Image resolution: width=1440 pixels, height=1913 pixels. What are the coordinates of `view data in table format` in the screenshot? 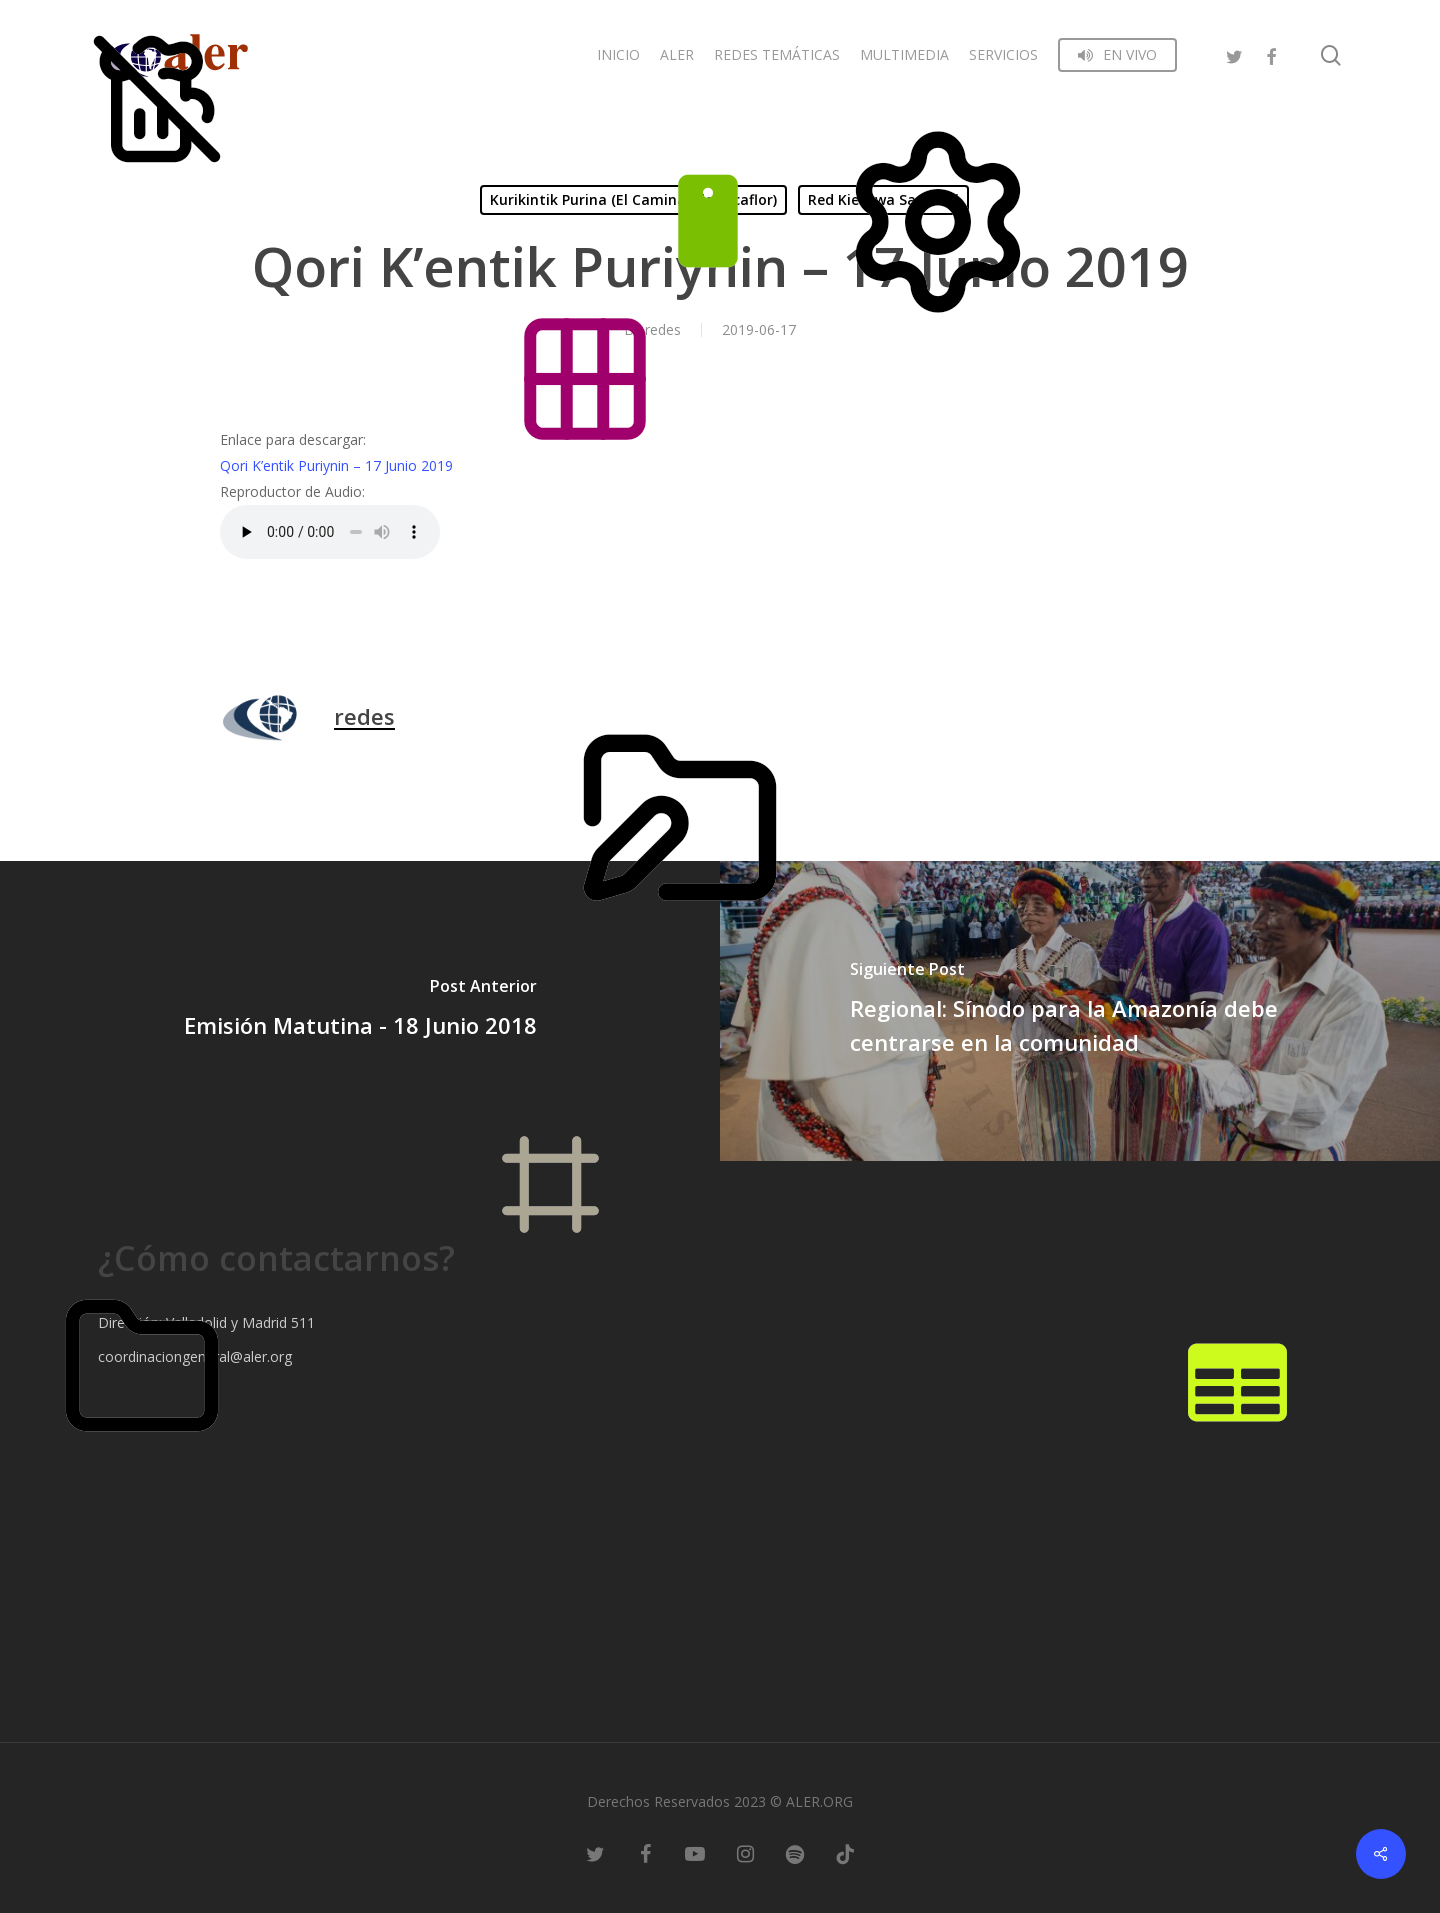 It's located at (1237, 1382).